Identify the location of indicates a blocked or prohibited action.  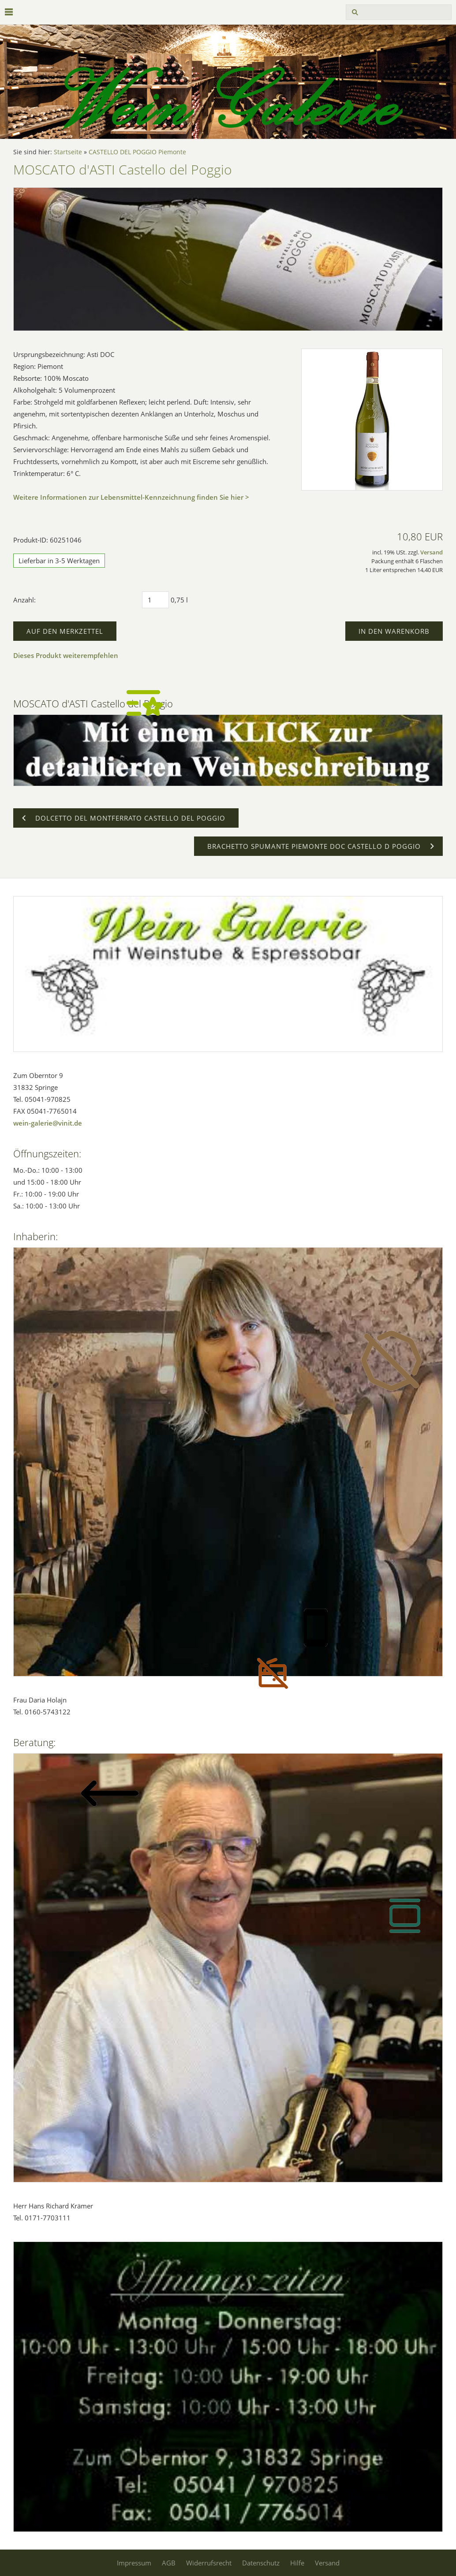
(391, 1360).